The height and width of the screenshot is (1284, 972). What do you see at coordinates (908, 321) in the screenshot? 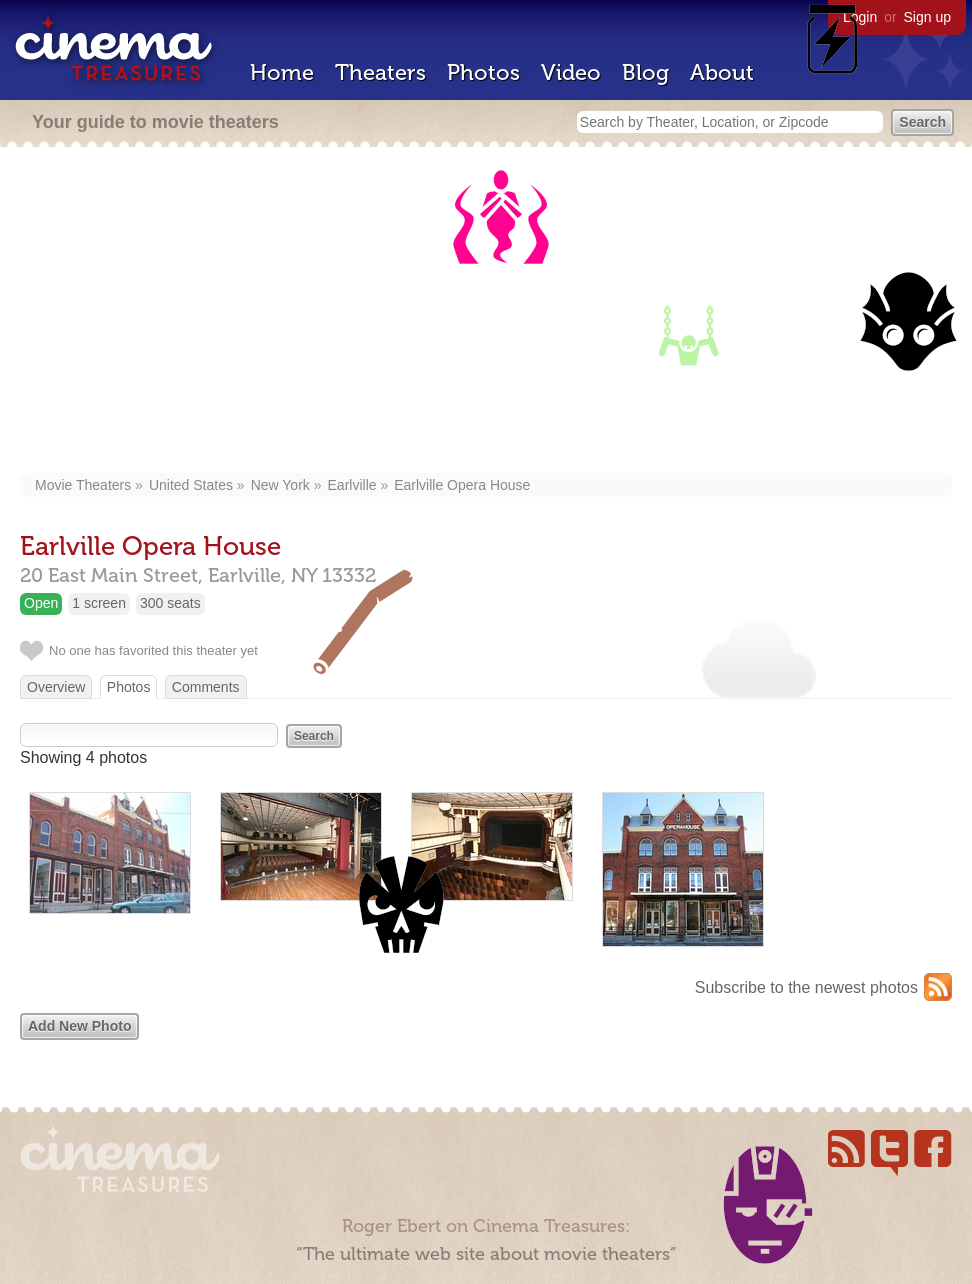
I see `select triton or sea creature character` at bounding box center [908, 321].